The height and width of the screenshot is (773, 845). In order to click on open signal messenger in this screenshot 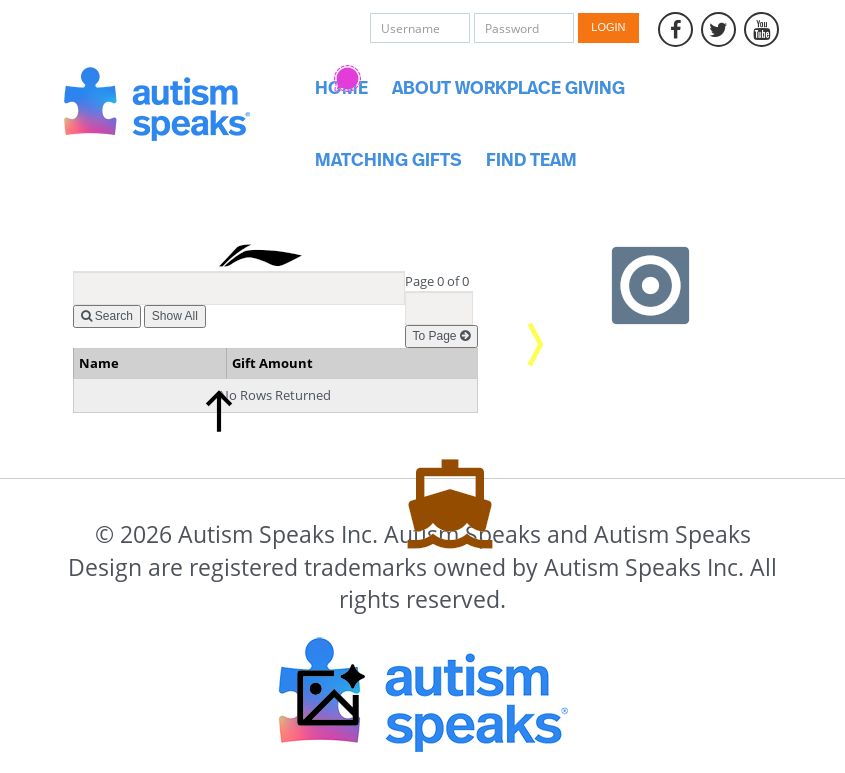, I will do `click(347, 78)`.